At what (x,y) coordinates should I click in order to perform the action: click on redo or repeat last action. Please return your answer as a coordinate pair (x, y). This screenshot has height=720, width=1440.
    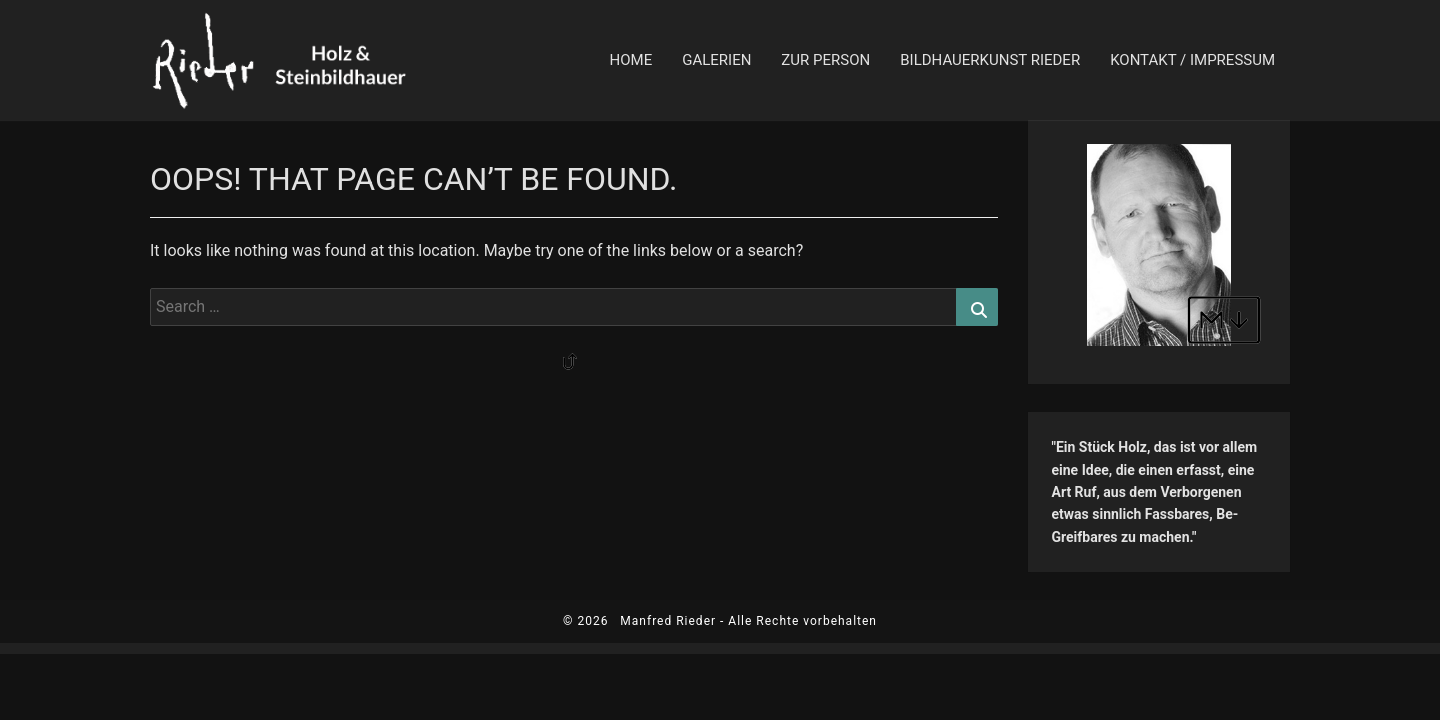
    Looking at the image, I should click on (569, 361).